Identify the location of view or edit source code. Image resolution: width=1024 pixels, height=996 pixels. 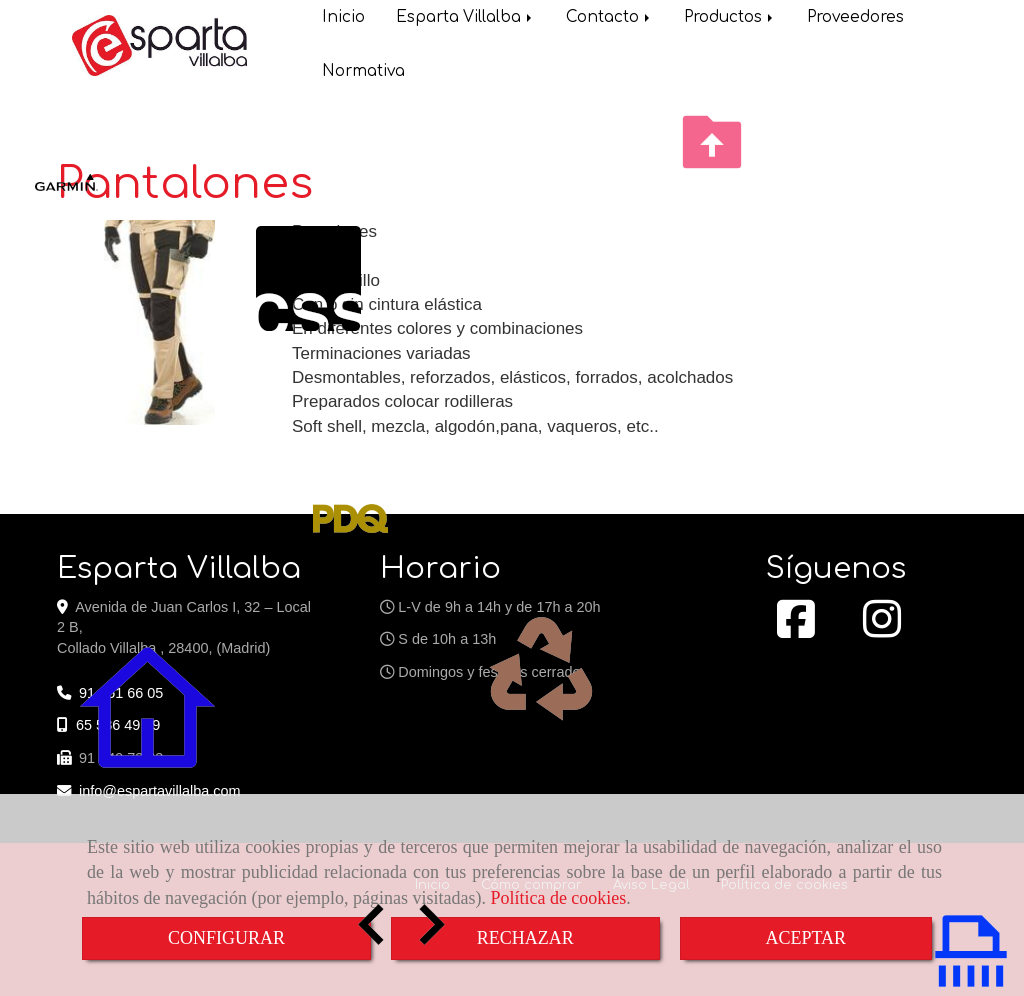
(401, 924).